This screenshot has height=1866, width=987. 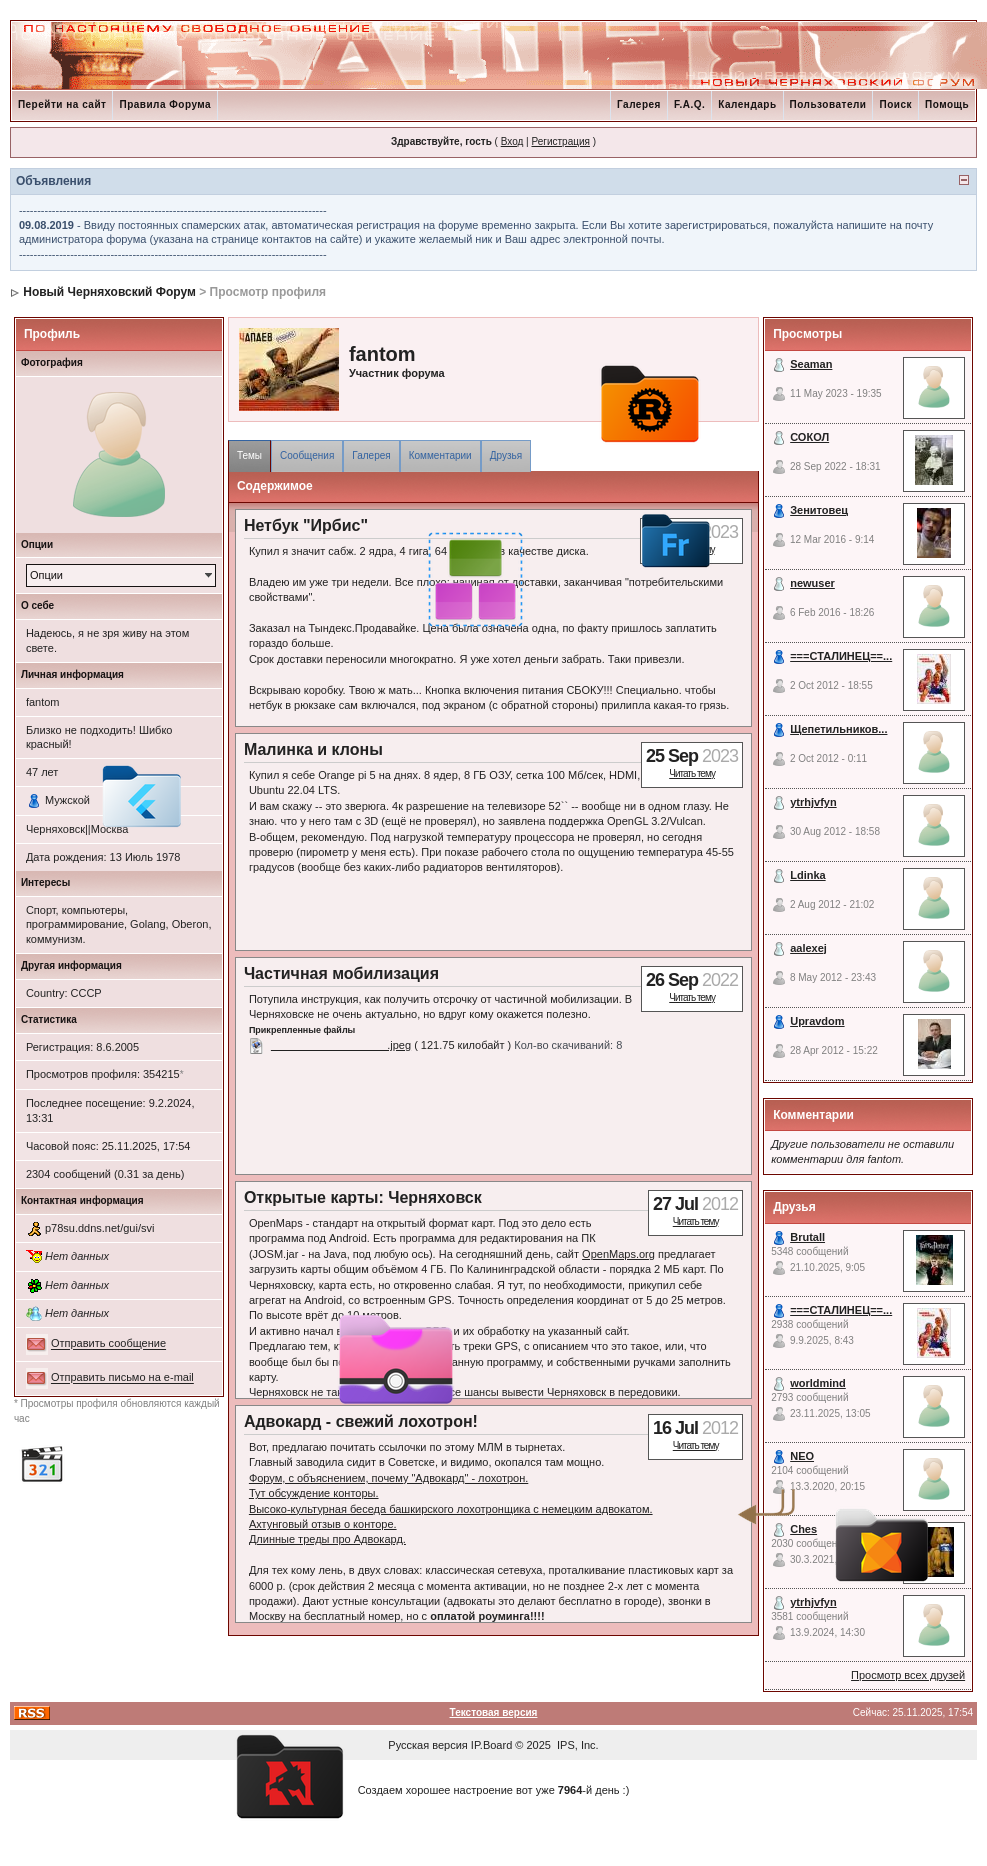 What do you see at coordinates (881, 1547) in the screenshot?
I see `folder containing haxe project files` at bounding box center [881, 1547].